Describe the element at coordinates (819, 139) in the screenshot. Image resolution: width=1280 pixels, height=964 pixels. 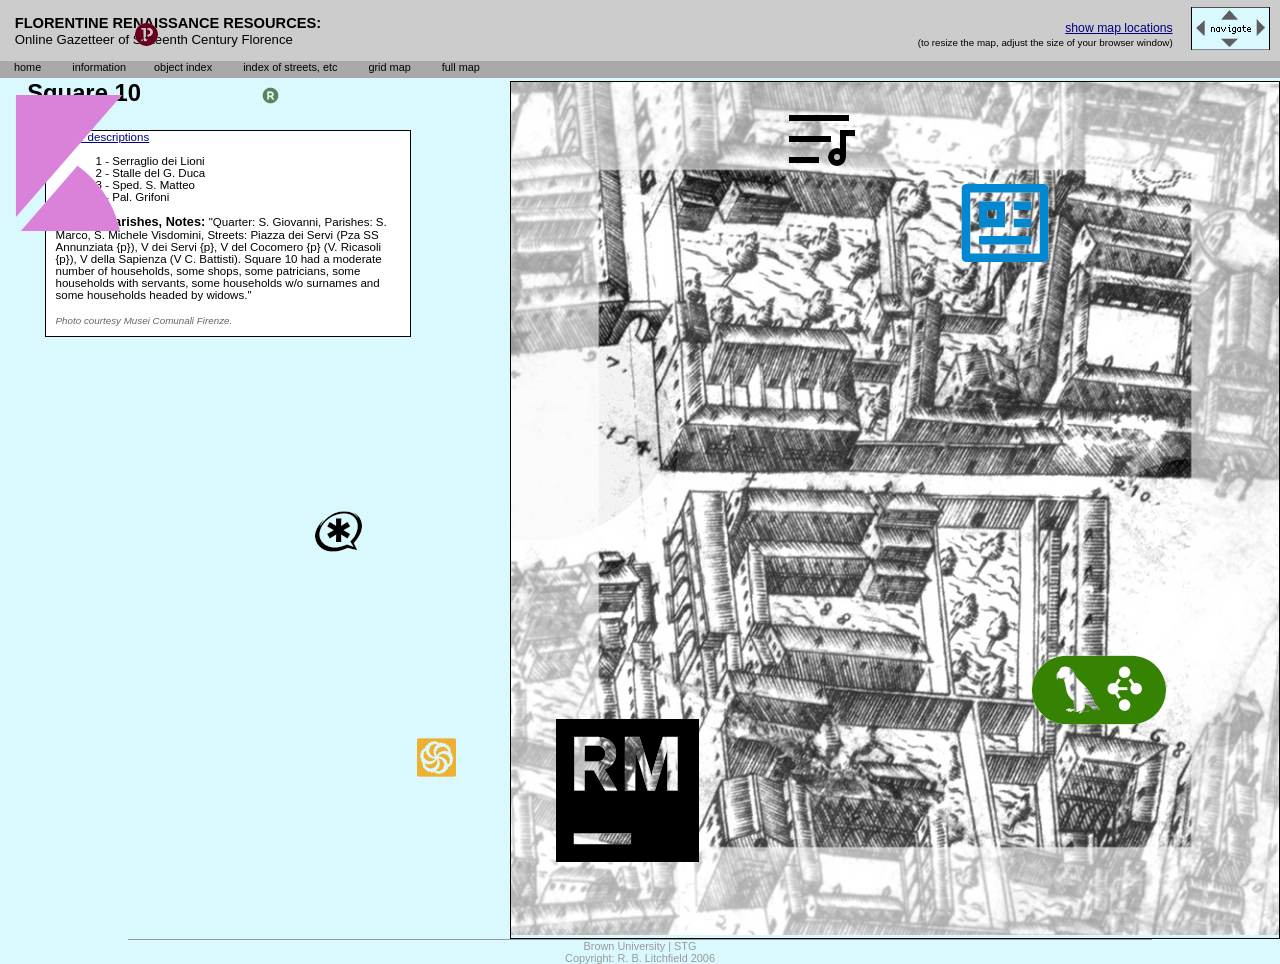
I see `view your playlist` at that location.